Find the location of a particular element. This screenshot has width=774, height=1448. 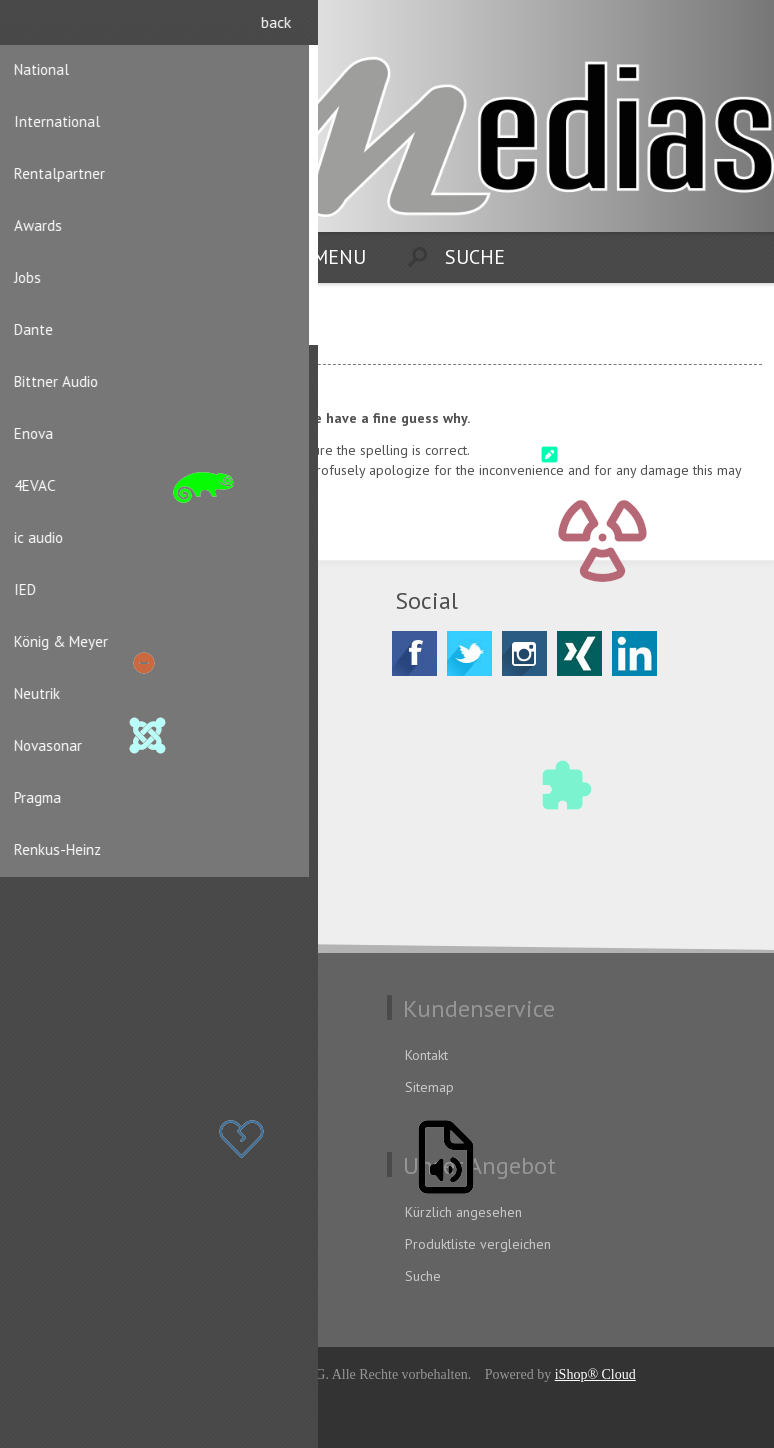

open an audio file is located at coordinates (446, 1157).